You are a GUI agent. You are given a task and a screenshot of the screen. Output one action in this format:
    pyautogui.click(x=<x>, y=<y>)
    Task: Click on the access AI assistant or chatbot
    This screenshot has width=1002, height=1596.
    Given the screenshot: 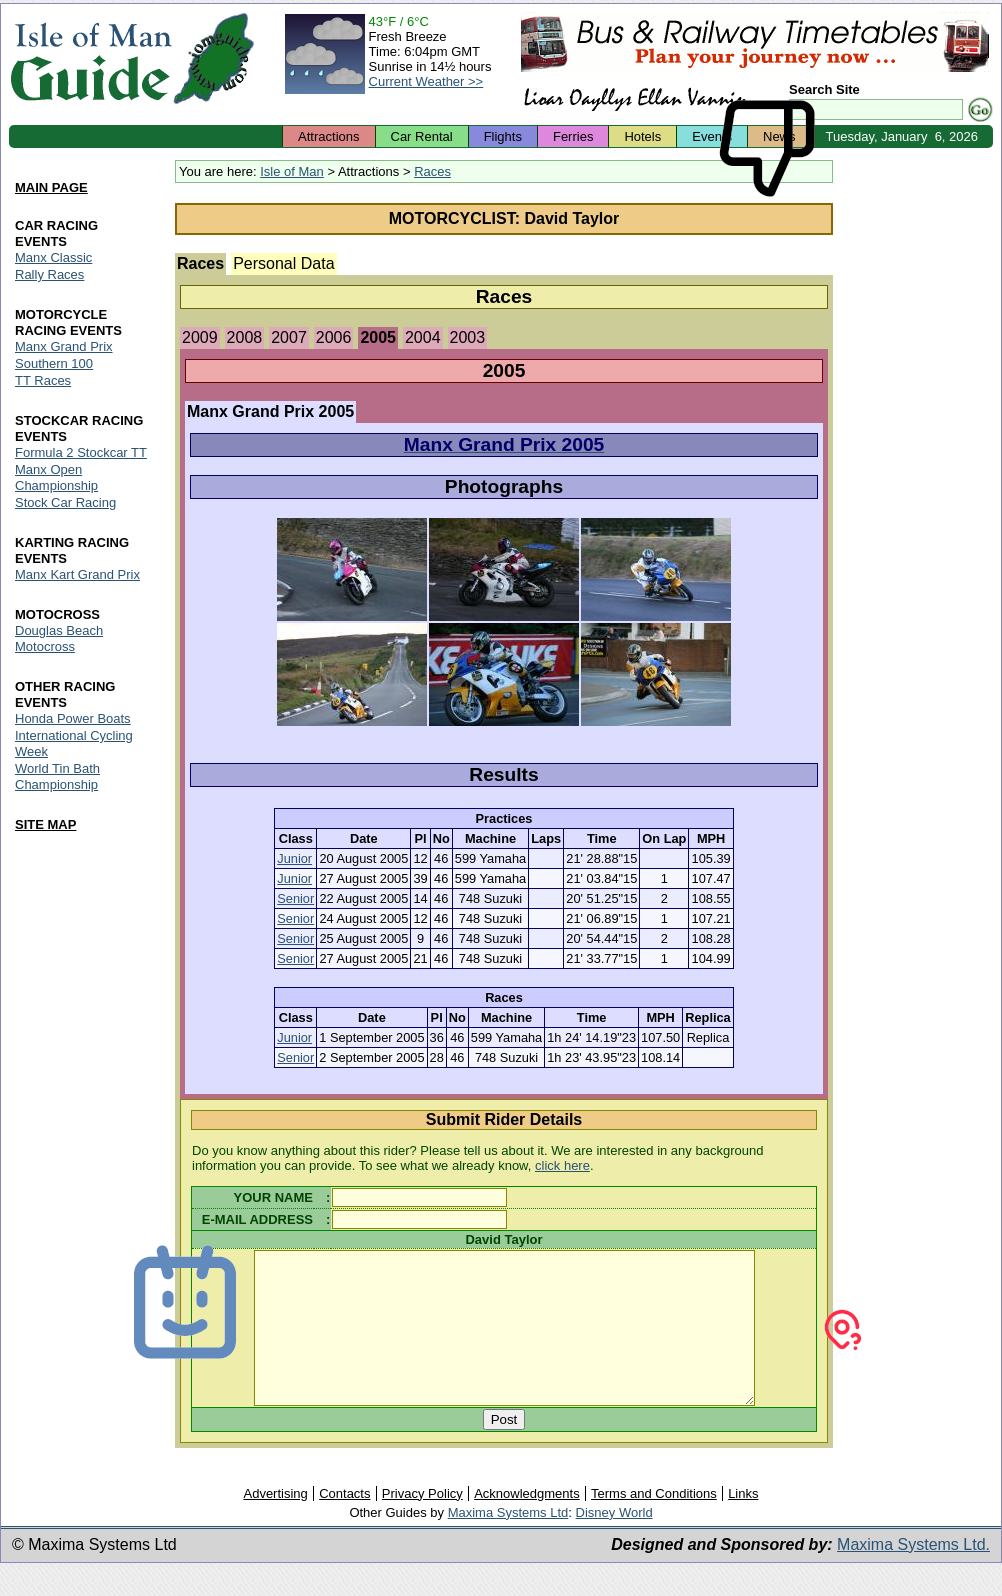 What is the action you would take?
    pyautogui.click(x=185, y=1302)
    